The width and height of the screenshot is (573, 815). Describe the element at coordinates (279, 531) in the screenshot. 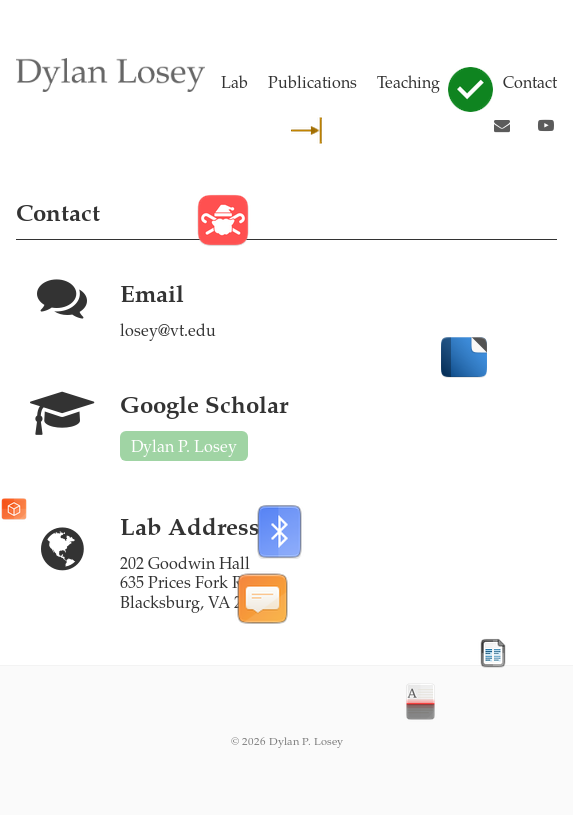

I see `open bluetooth settings app` at that location.